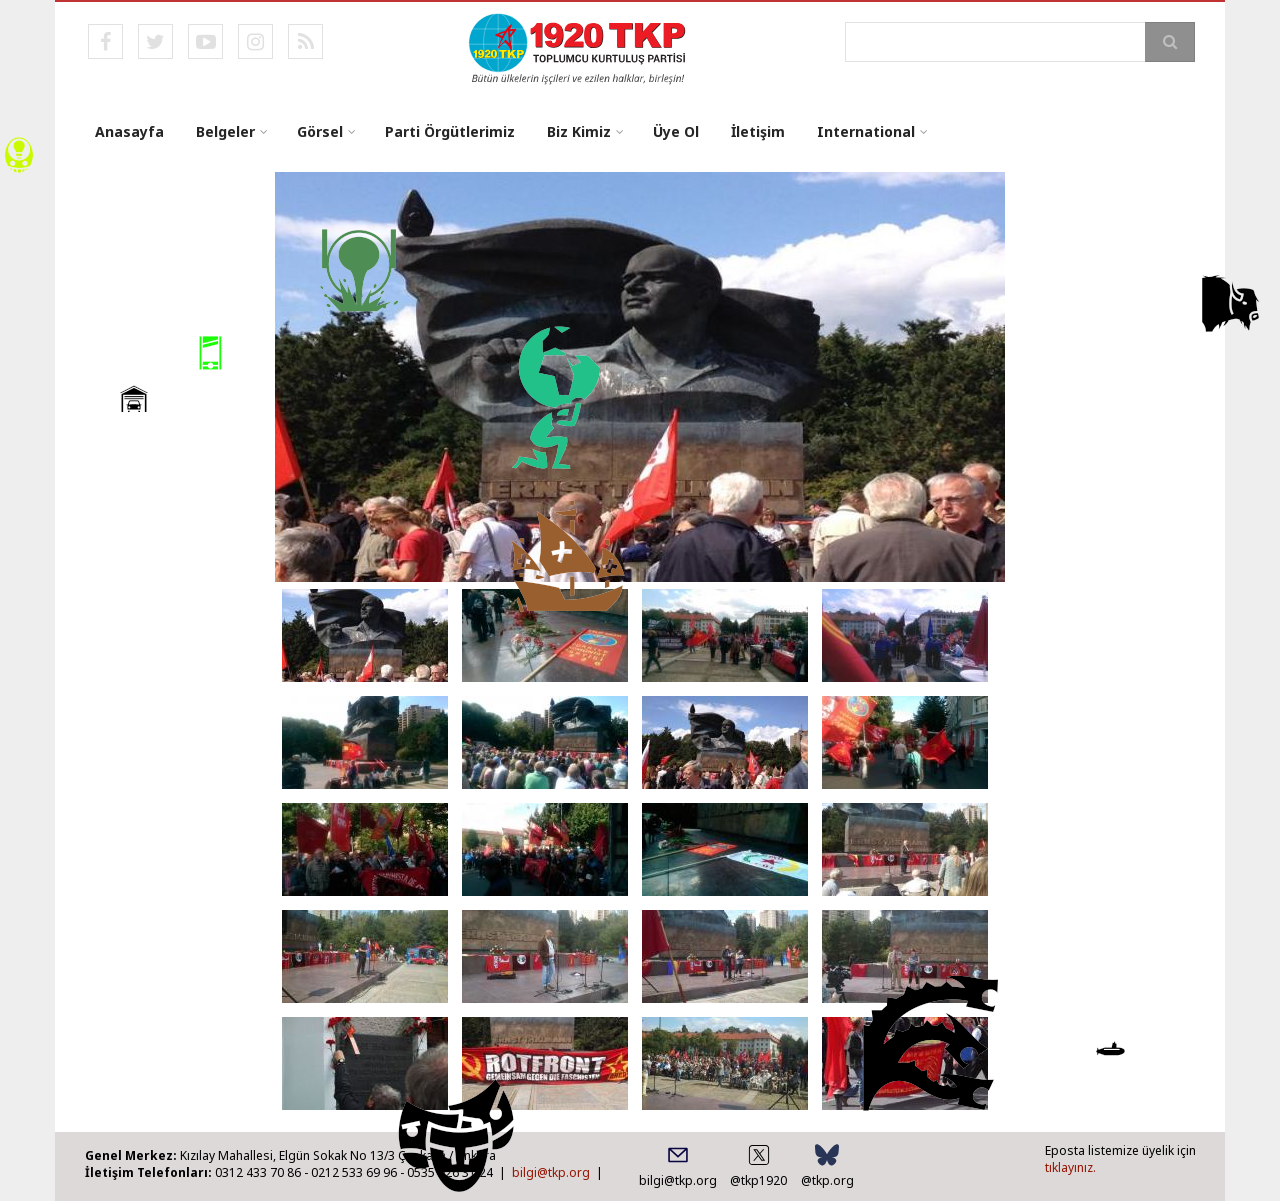 The image size is (1280, 1201). I want to click on execute or delete an item permanently, so click(210, 353).